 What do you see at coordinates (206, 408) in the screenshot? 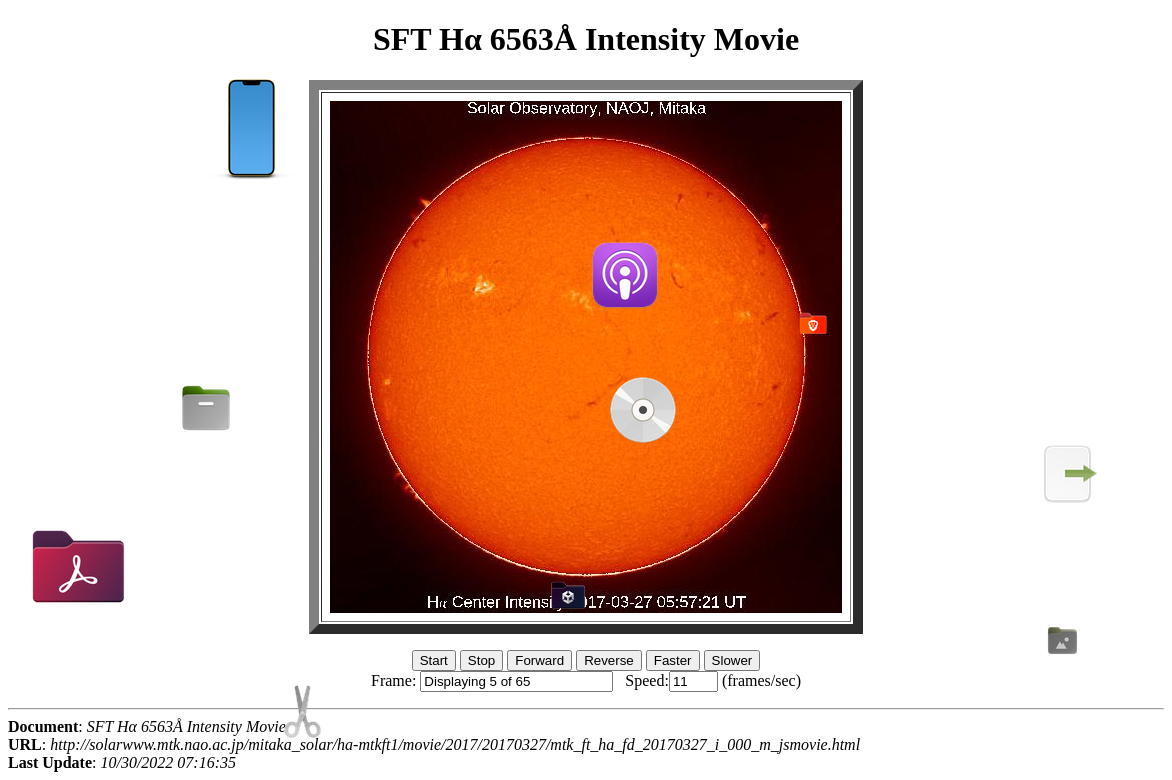
I see `open file manager application` at bounding box center [206, 408].